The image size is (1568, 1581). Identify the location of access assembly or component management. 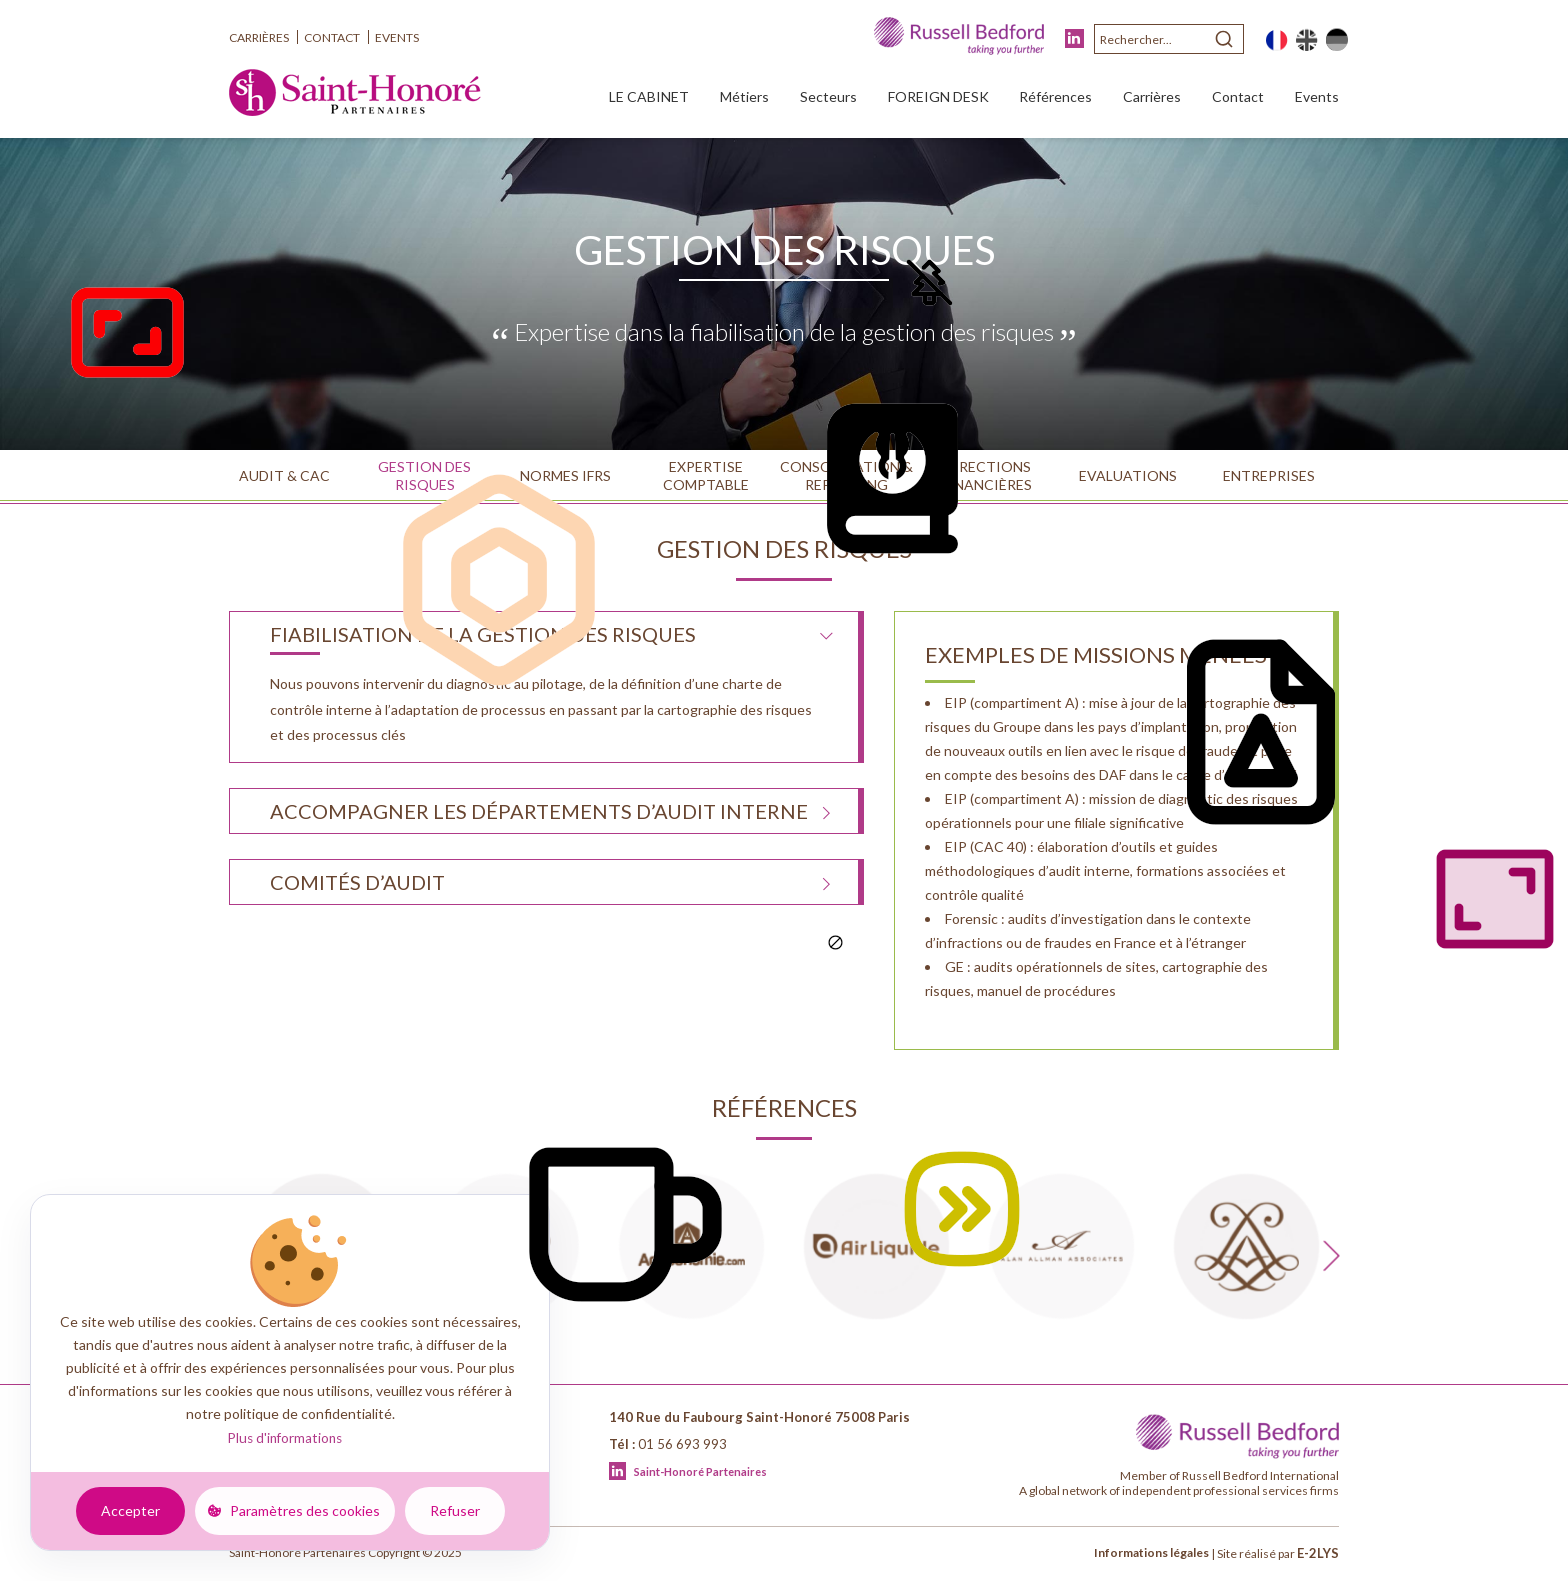
(499, 580).